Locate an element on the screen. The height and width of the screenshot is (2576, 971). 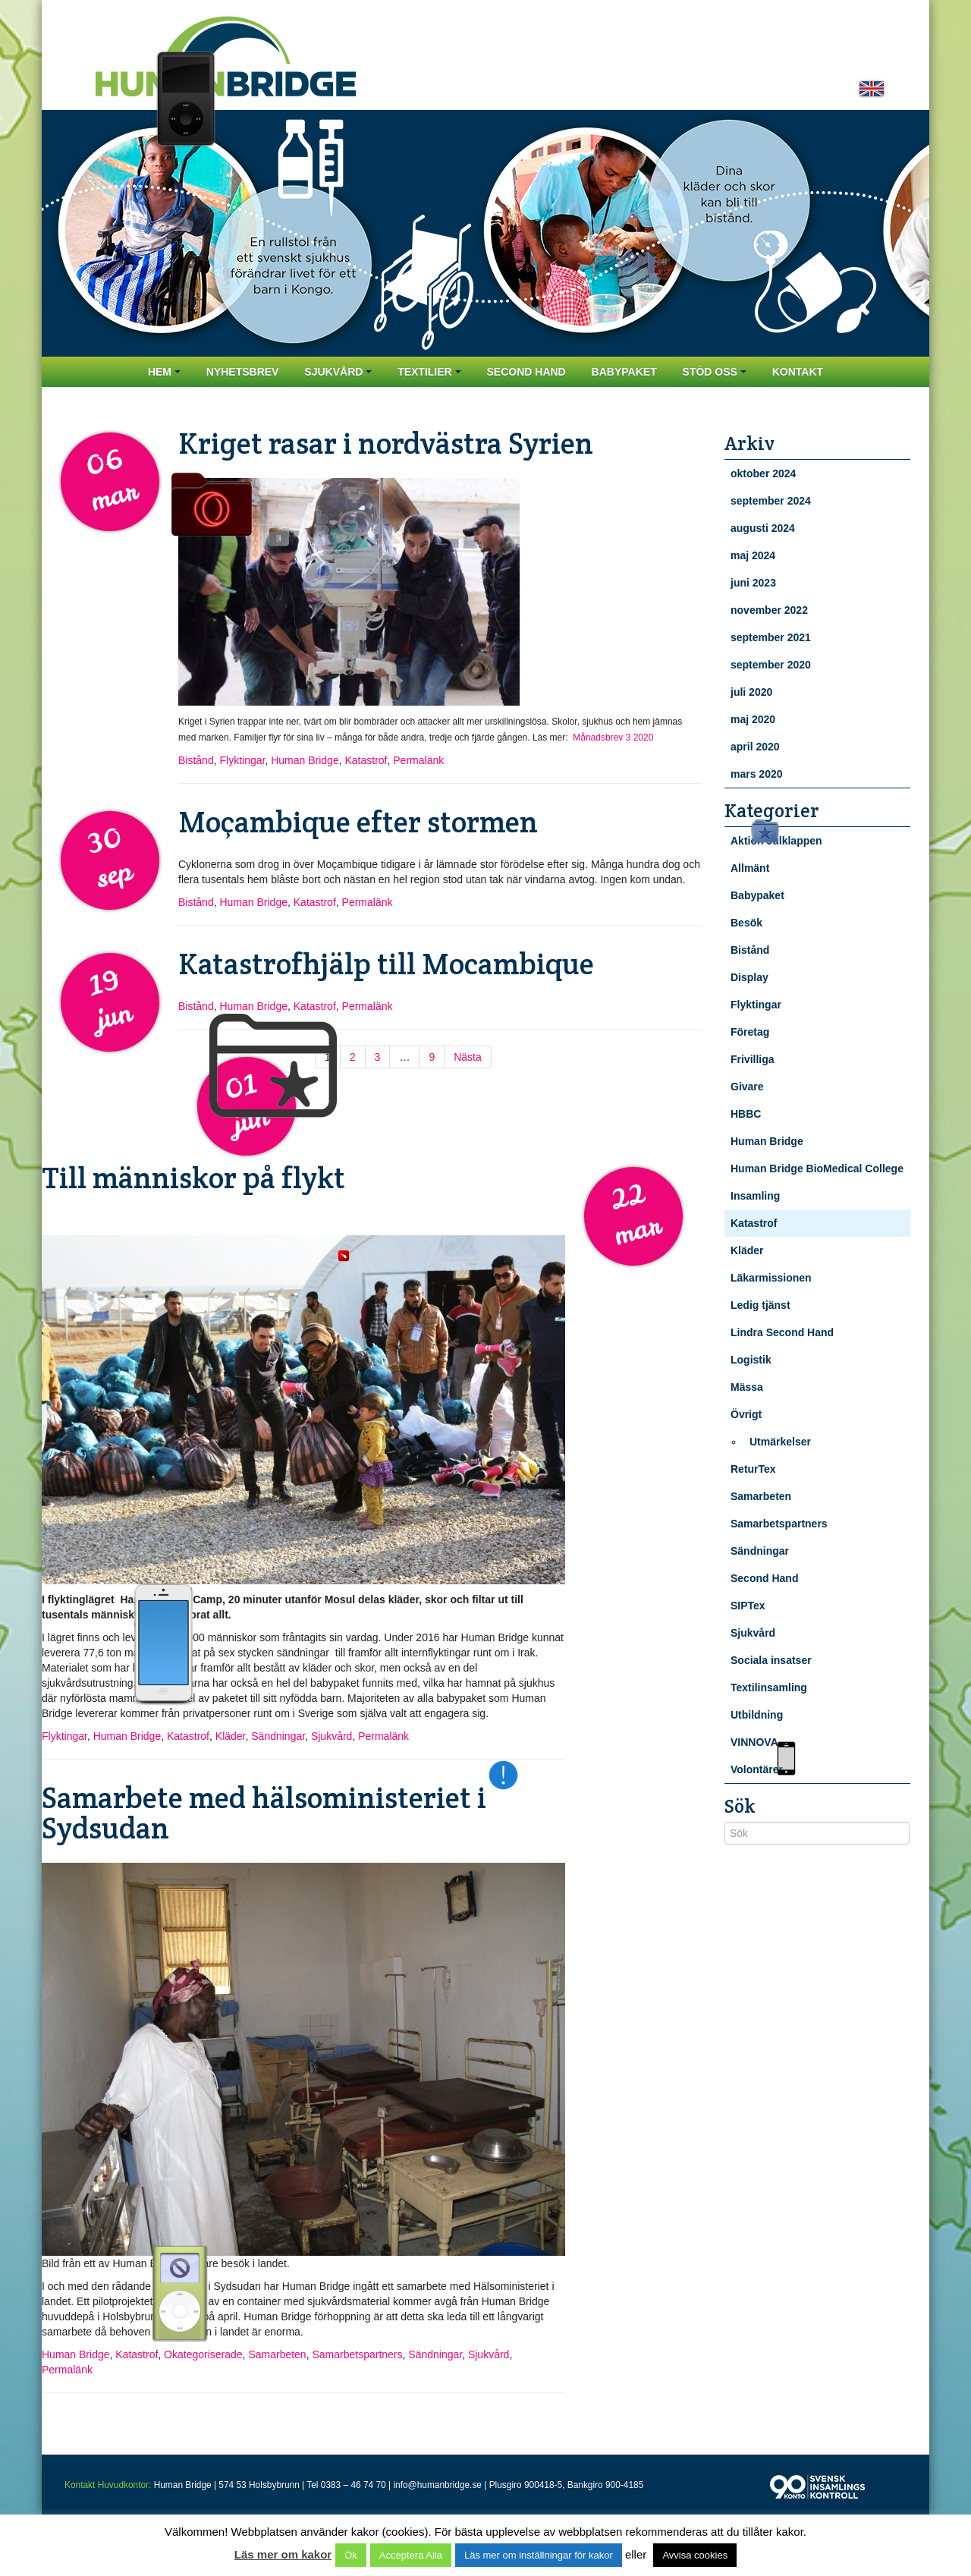
open Opera GX browser files folder is located at coordinates (211, 506).